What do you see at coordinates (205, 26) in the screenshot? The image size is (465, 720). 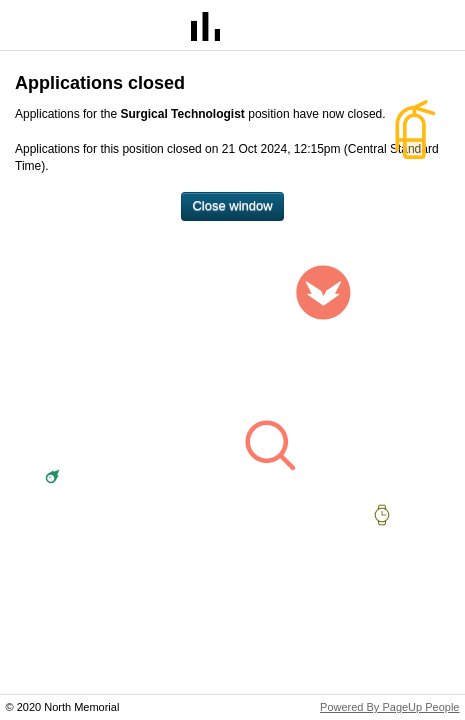 I see `view analytics or statistics` at bounding box center [205, 26].